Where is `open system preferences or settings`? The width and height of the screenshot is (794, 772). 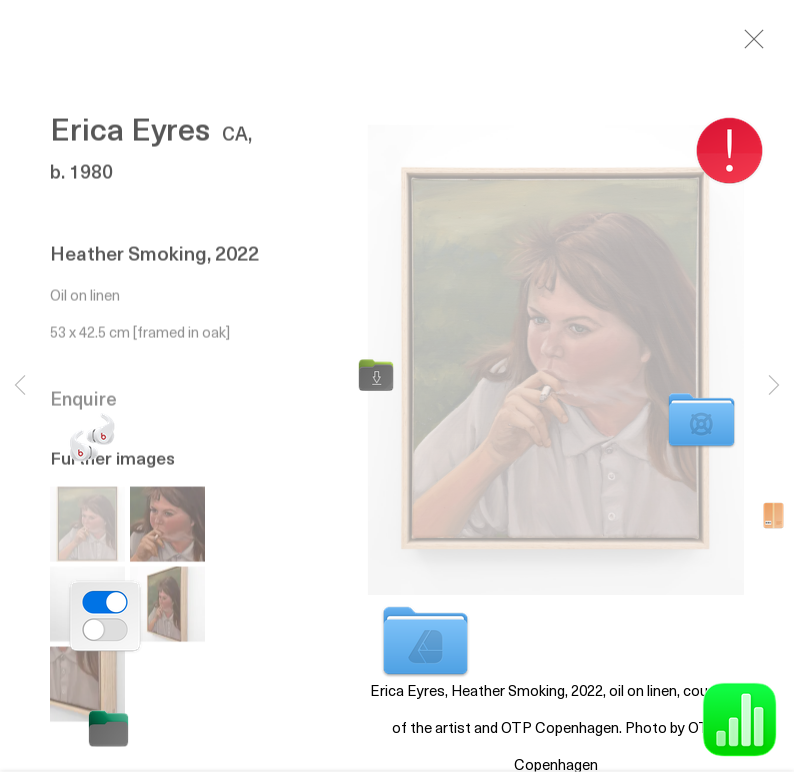 open system preferences or settings is located at coordinates (105, 616).